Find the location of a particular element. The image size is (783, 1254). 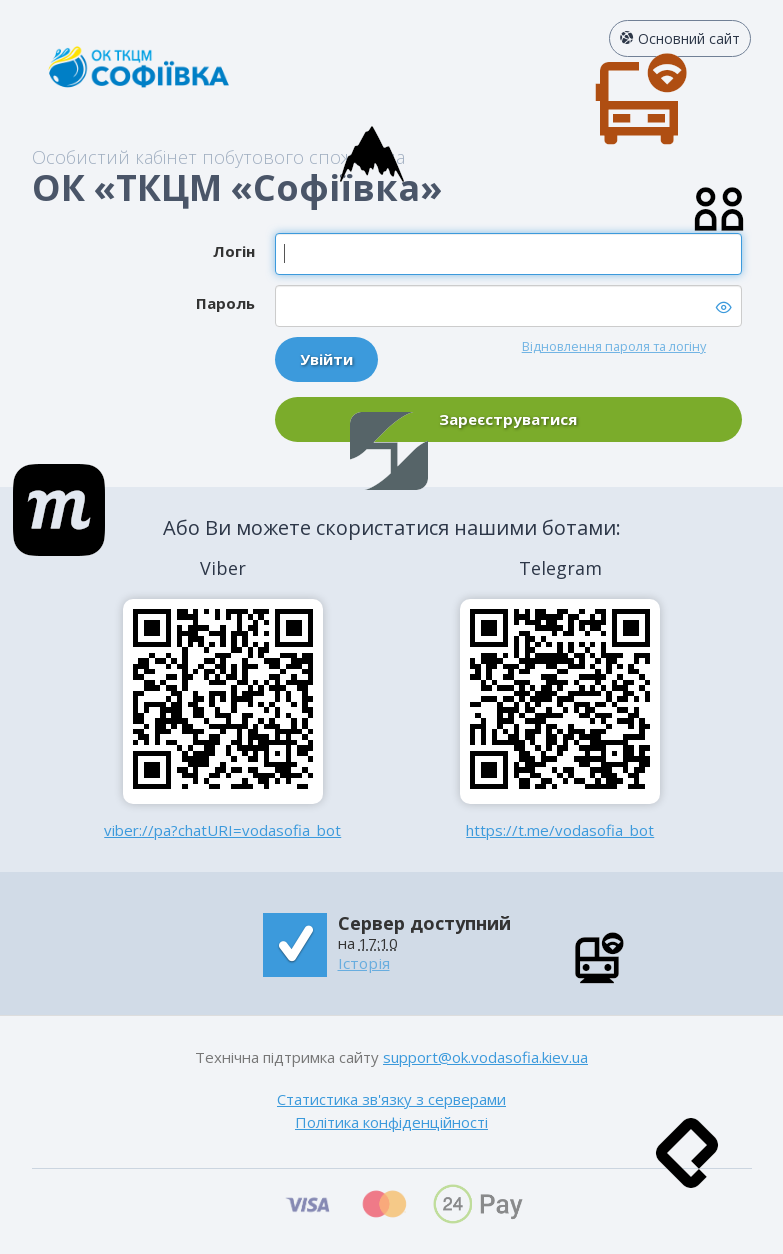

indicates wifi availability on subway or transit is located at coordinates (597, 959).